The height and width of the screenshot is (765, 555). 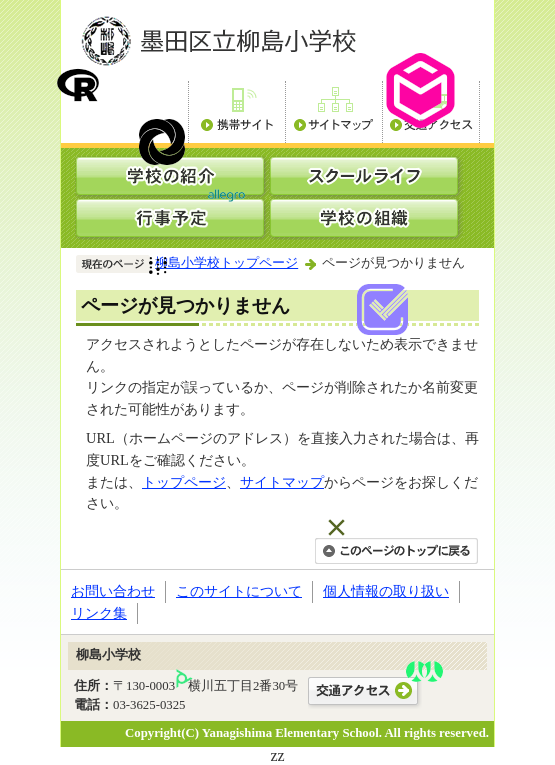 What do you see at coordinates (382, 309) in the screenshot?
I see `open the trakt app` at bounding box center [382, 309].